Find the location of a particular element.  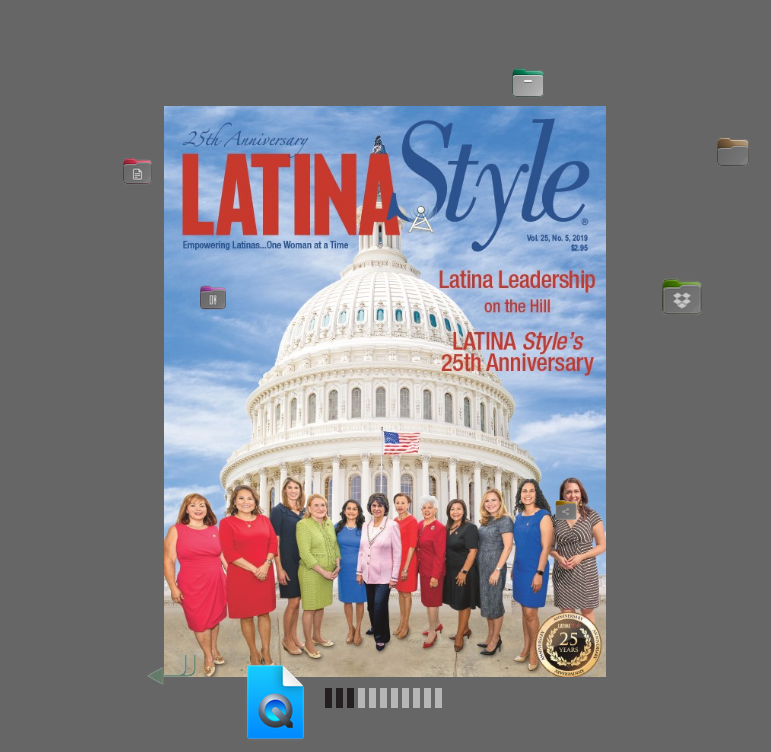

drop files here to move them into this folder is located at coordinates (733, 151).